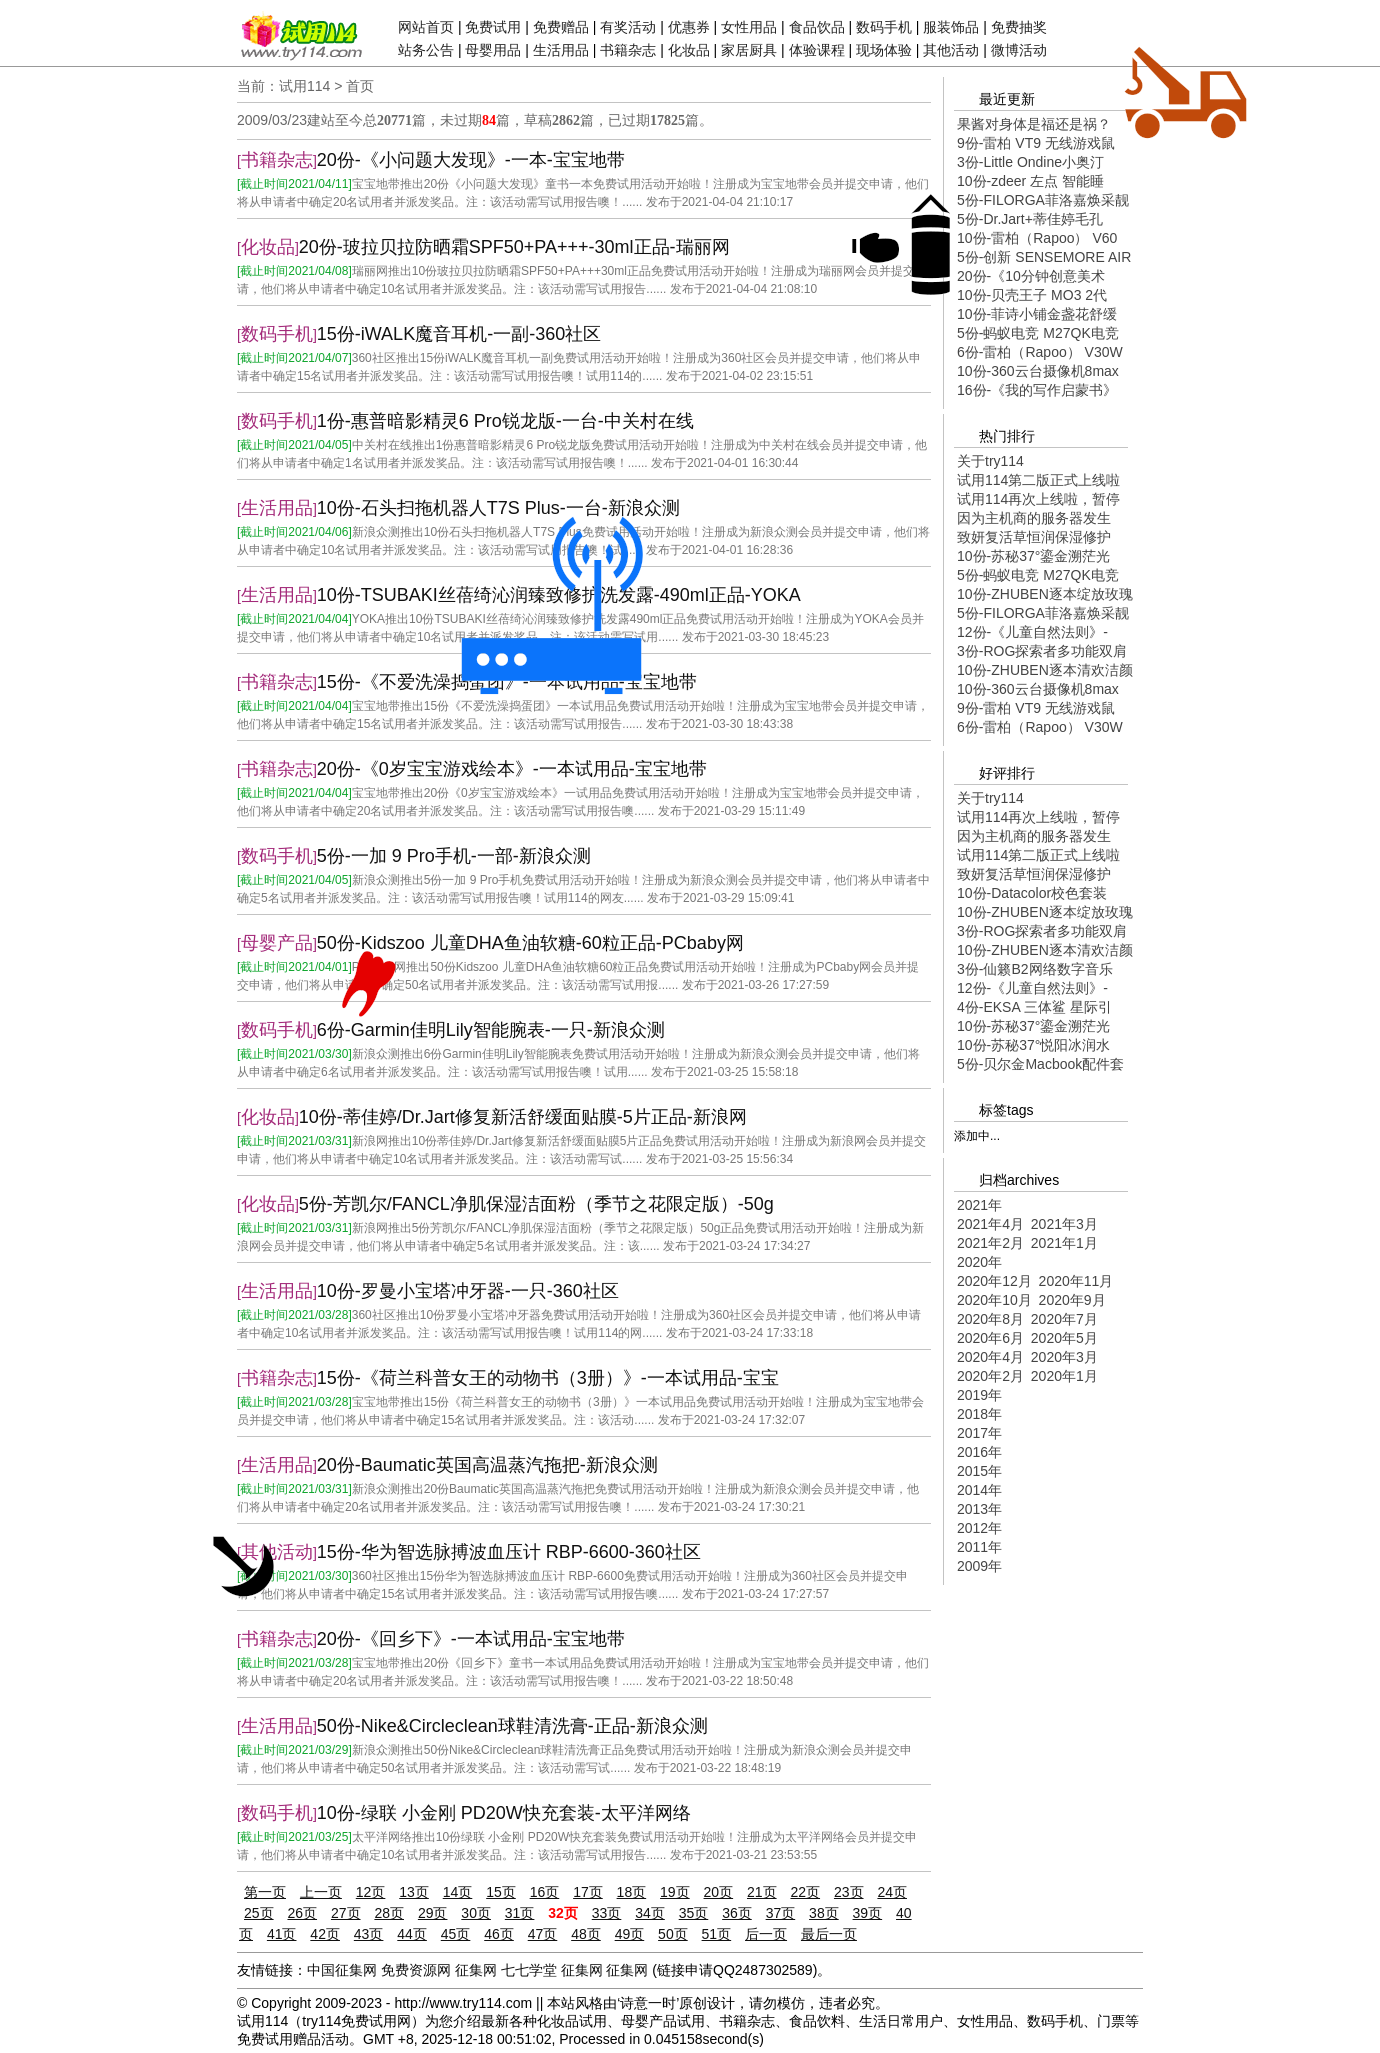 The width and height of the screenshot is (1380, 2053). I want to click on request roadside assistance, so click(1185, 92).